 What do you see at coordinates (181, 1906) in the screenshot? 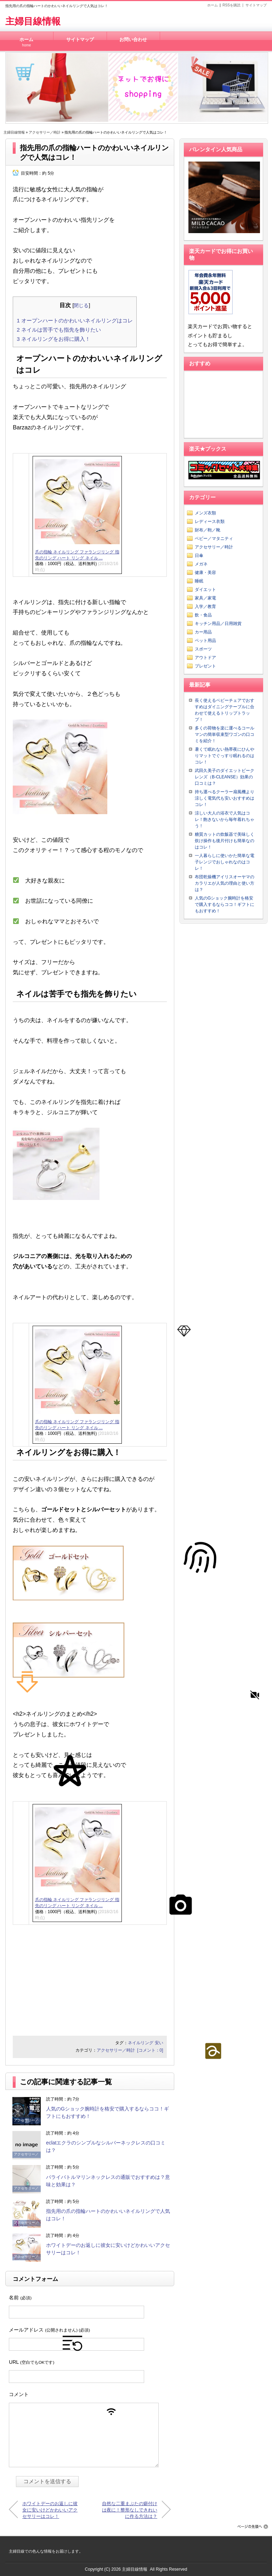
I see `open camera to take a photo` at bounding box center [181, 1906].